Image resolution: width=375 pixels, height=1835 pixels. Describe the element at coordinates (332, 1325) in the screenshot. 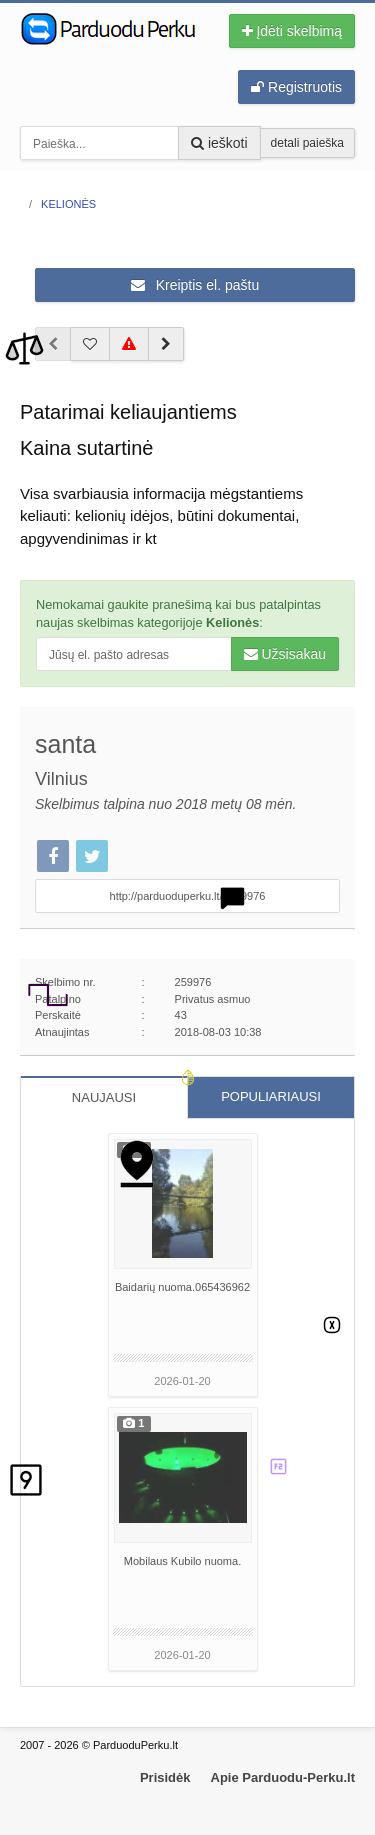

I see `close or dismiss a dialog` at that location.